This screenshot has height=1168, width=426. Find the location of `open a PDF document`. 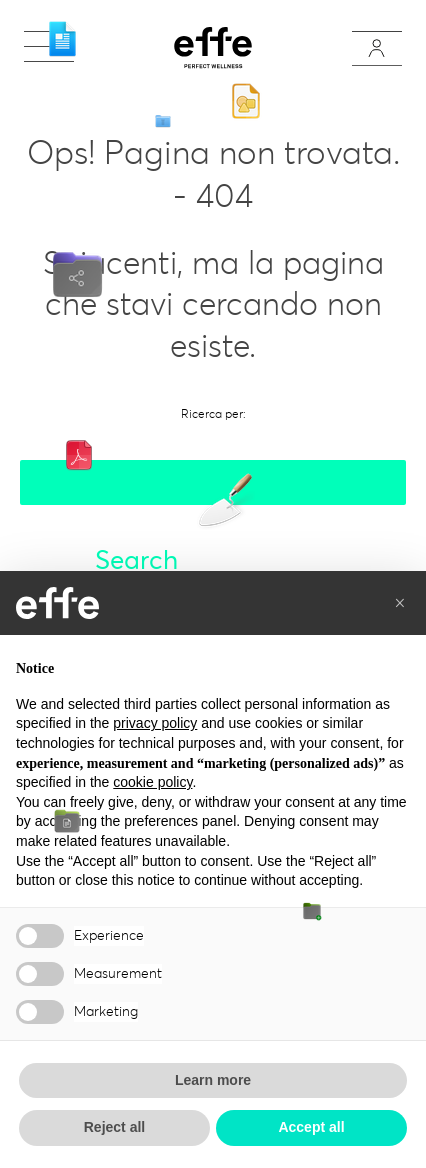

open a PDF document is located at coordinates (79, 455).